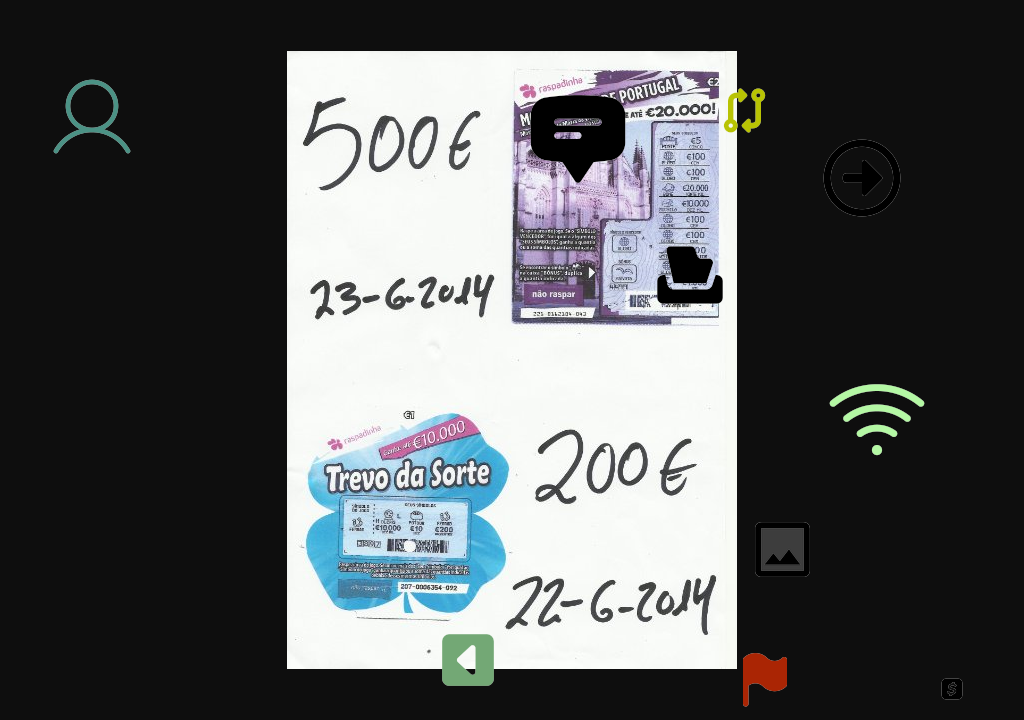 Image resolution: width=1024 pixels, height=720 pixels. Describe the element at coordinates (765, 679) in the screenshot. I see `flag or mark an item for follow-up` at that location.